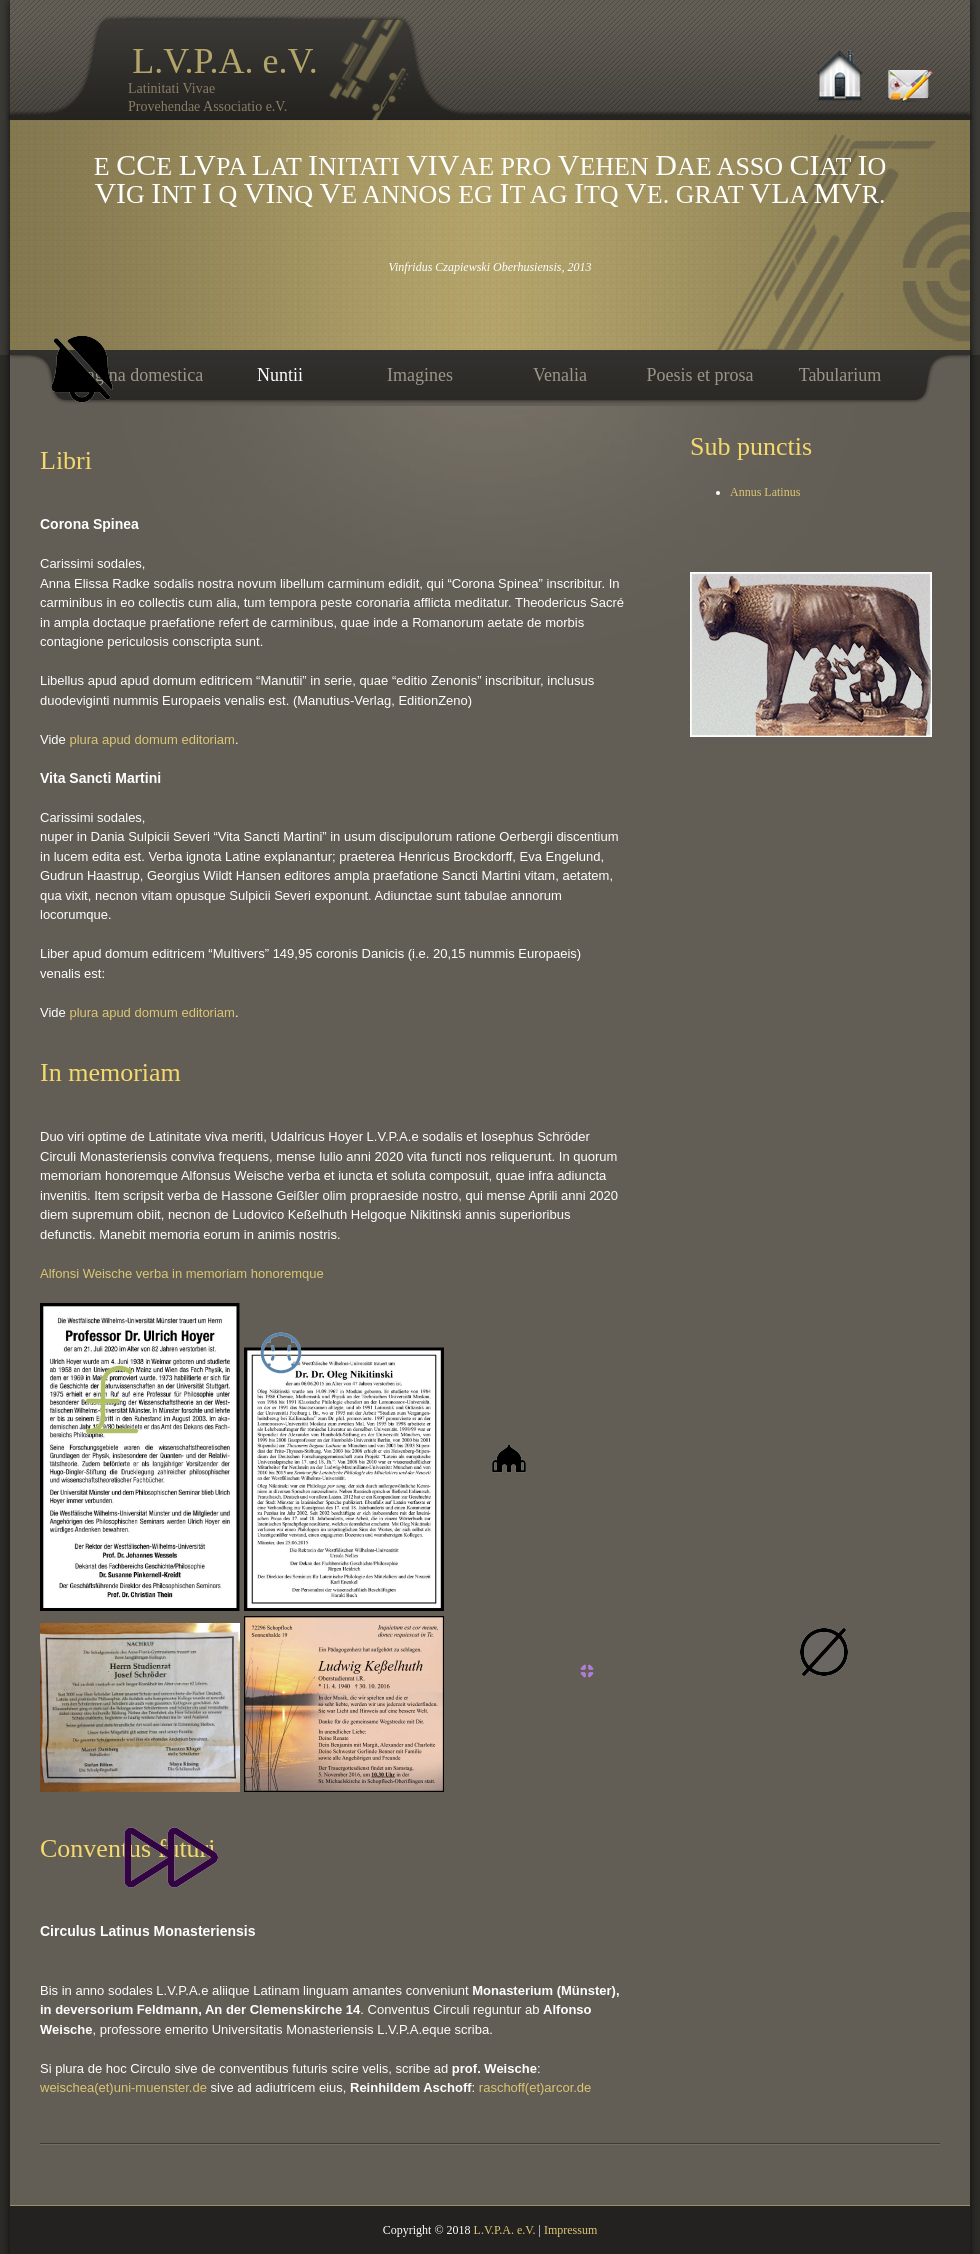 The height and width of the screenshot is (2254, 980). I want to click on exit fullscreen mode, so click(587, 1671).